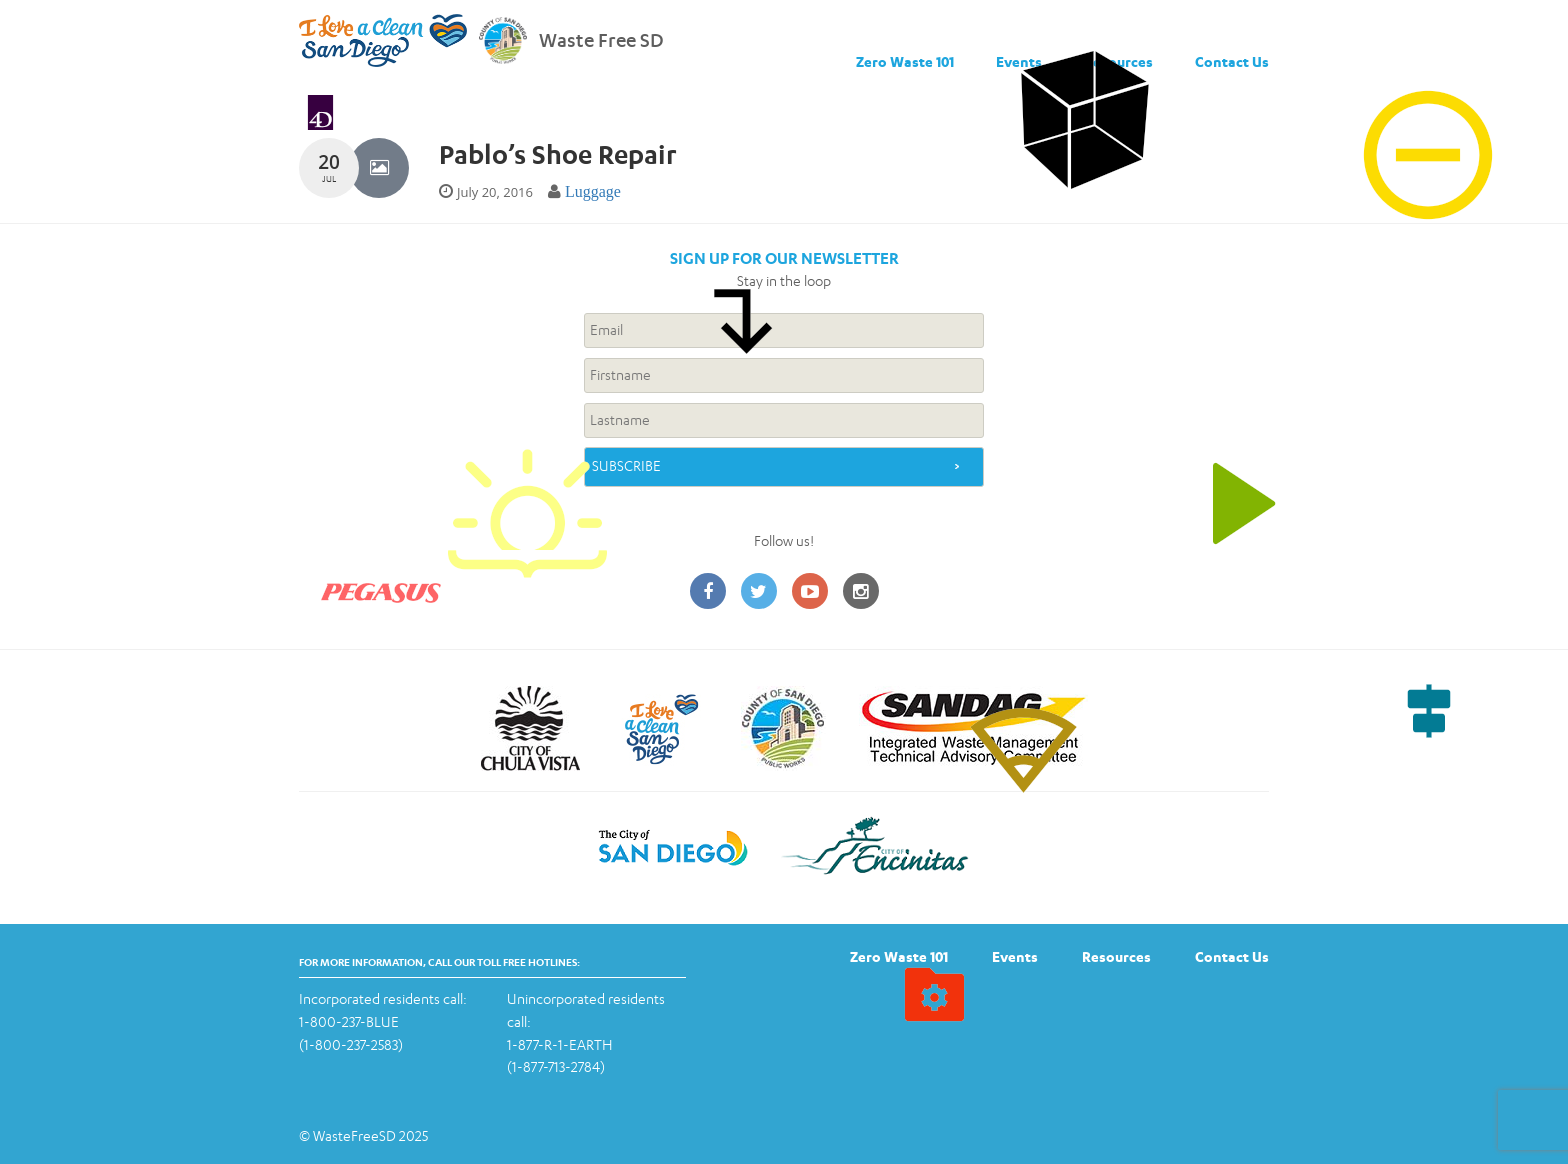 This screenshot has height=1164, width=1568. Describe the element at coordinates (381, 593) in the screenshot. I see `Pegasus Airlines logo` at that location.